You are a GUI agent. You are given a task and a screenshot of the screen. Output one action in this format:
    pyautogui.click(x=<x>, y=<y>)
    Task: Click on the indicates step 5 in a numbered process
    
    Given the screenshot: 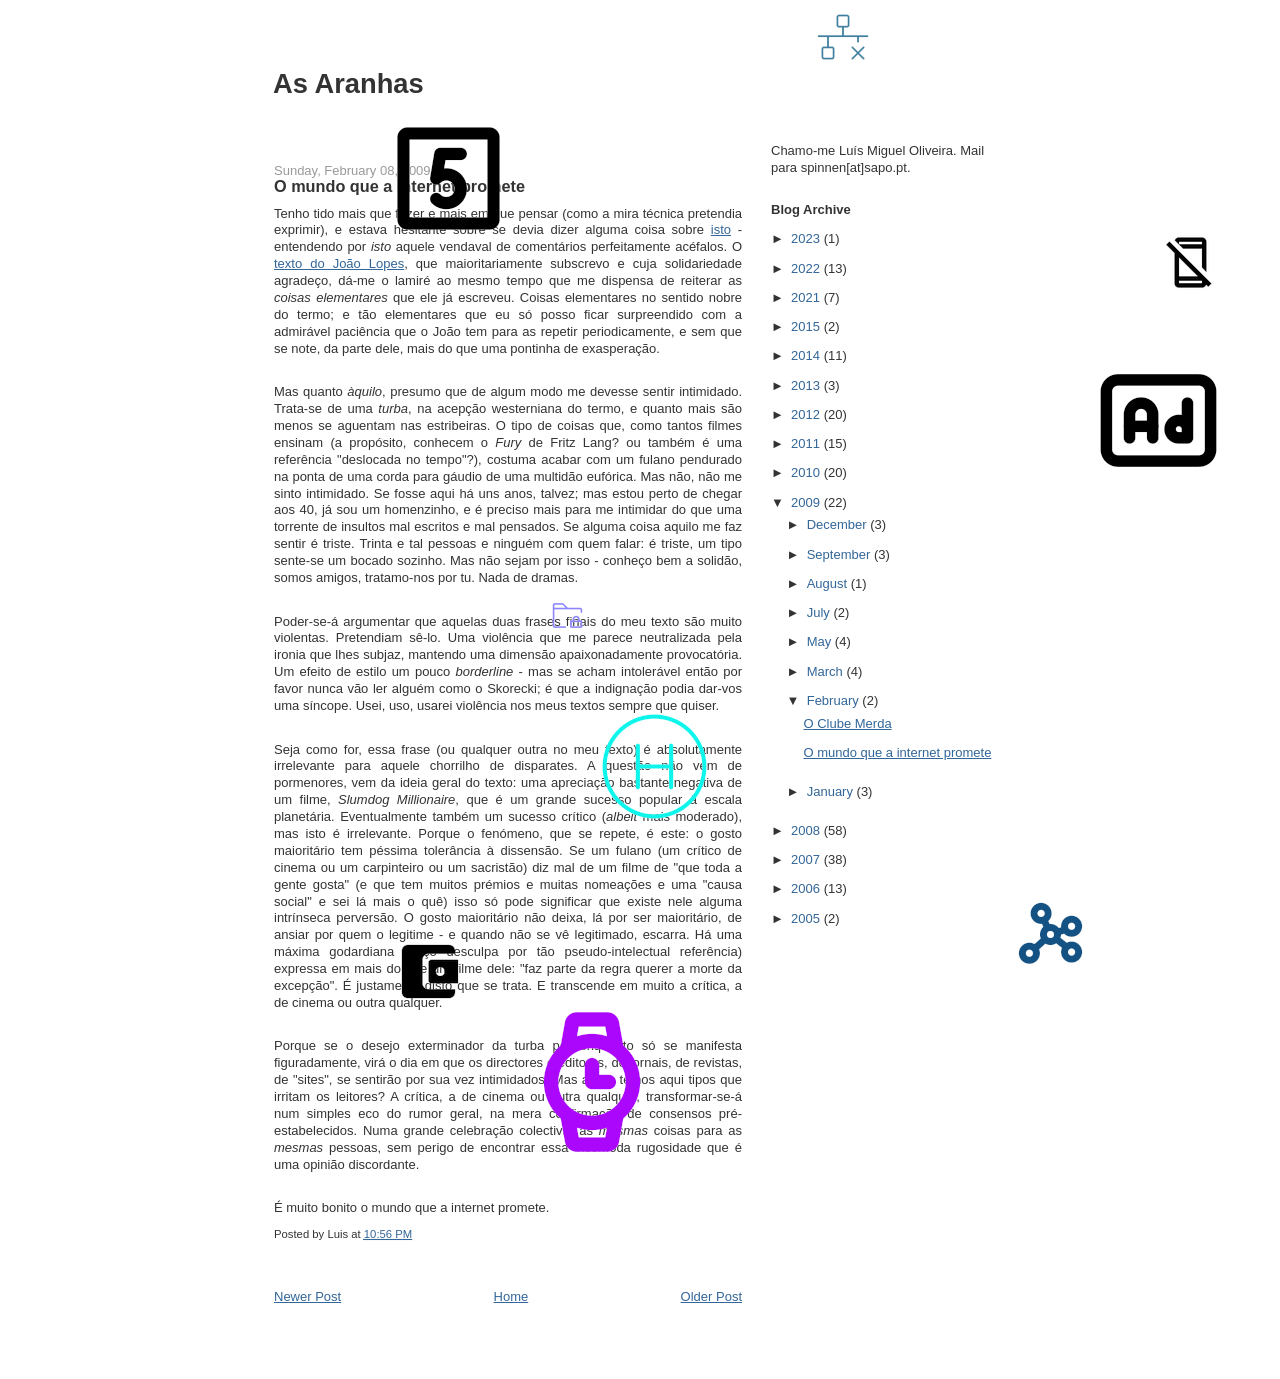 What is the action you would take?
    pyautogui.click(x=448, y=178)
    